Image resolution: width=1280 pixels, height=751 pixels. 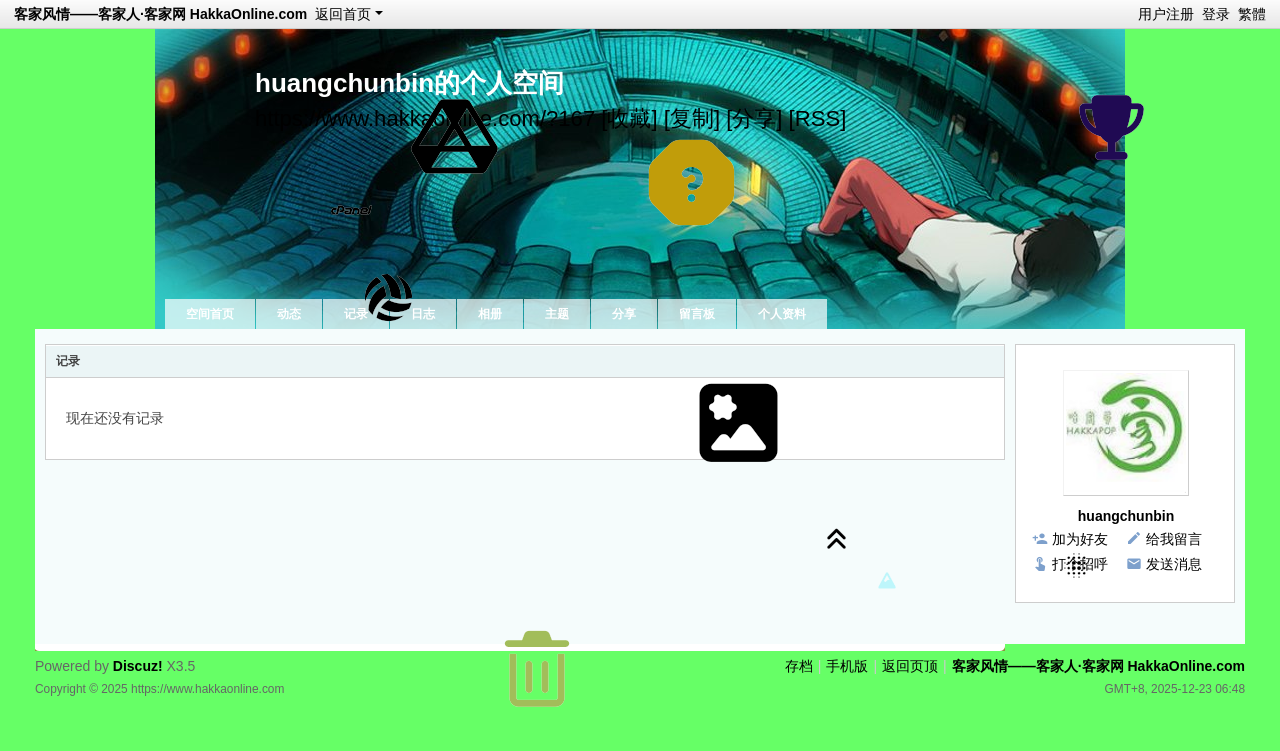 What do you see at coordinates (537, 670) in the screenshot?
I see `delete selected item` at bounding box center [537, 670].